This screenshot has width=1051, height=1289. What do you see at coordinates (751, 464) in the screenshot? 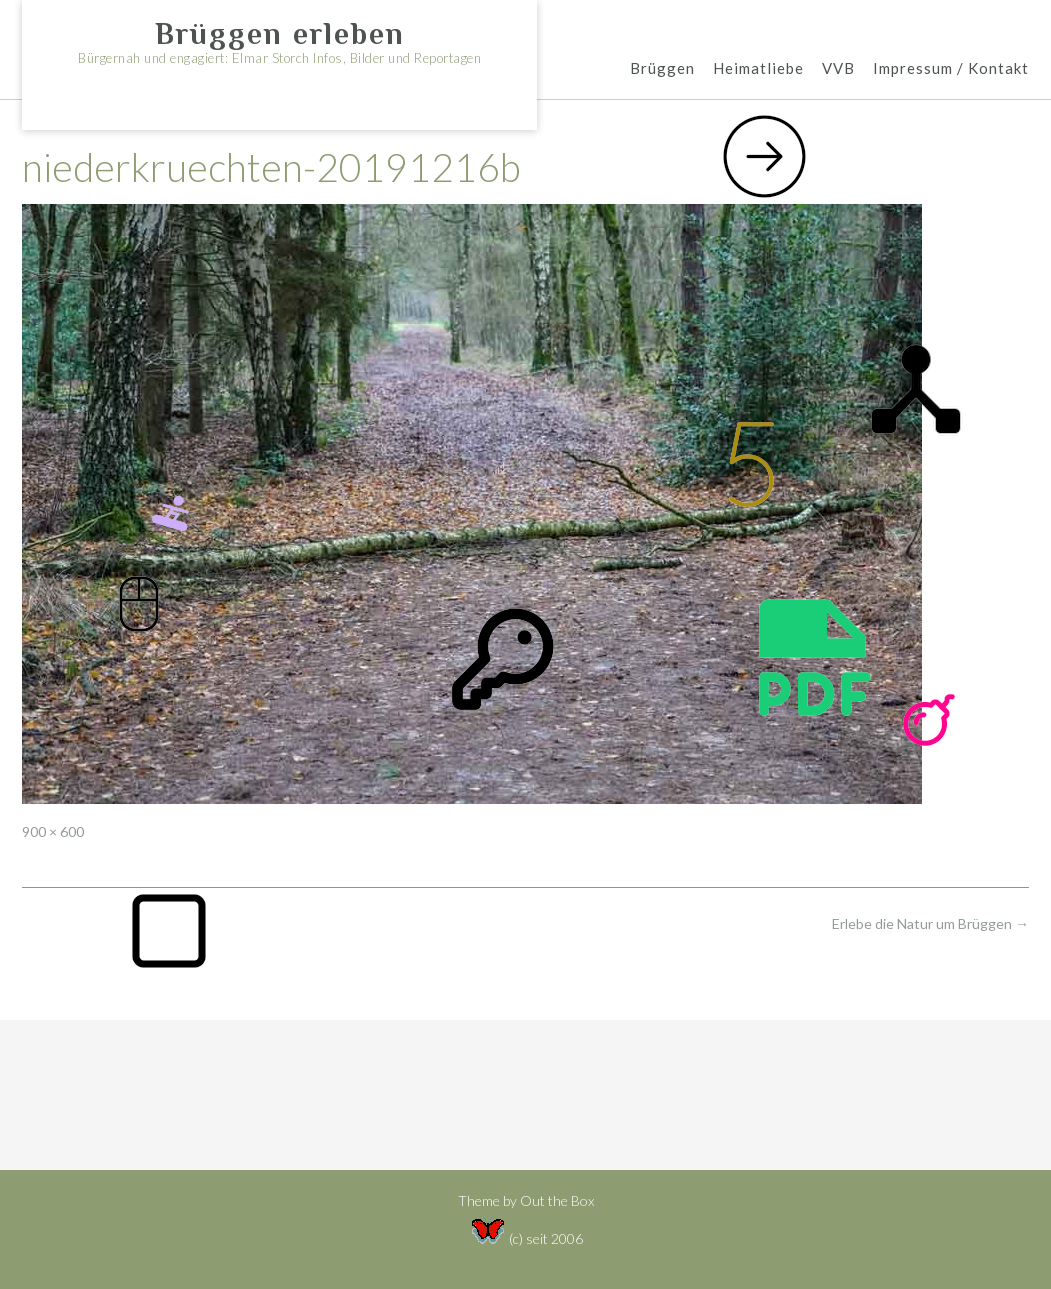
I see `indicates the number five in a list or sequence` at bounding box center [751, 464].